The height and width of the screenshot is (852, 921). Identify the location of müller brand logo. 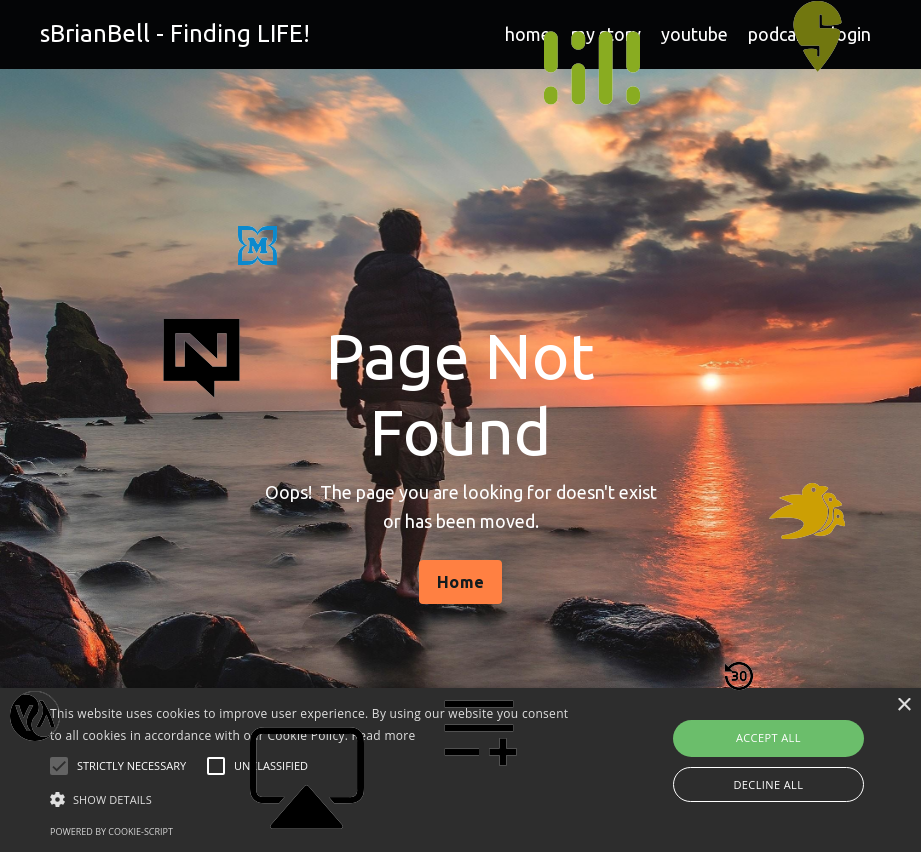
(257, 245).